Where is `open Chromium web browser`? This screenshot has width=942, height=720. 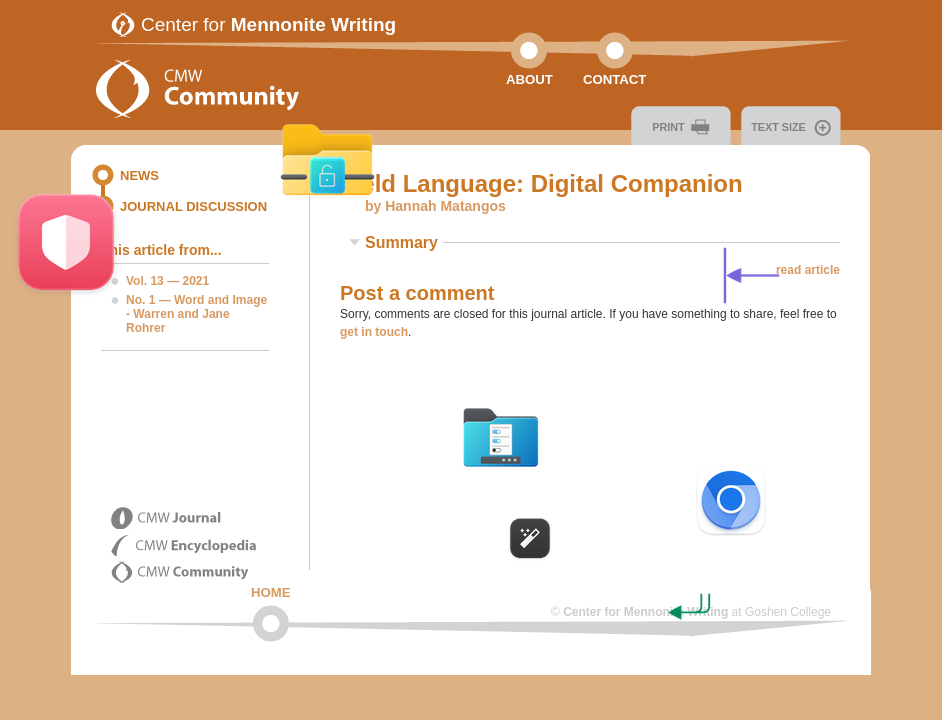 open Chromium web browser is located at coordinates (731, 500).